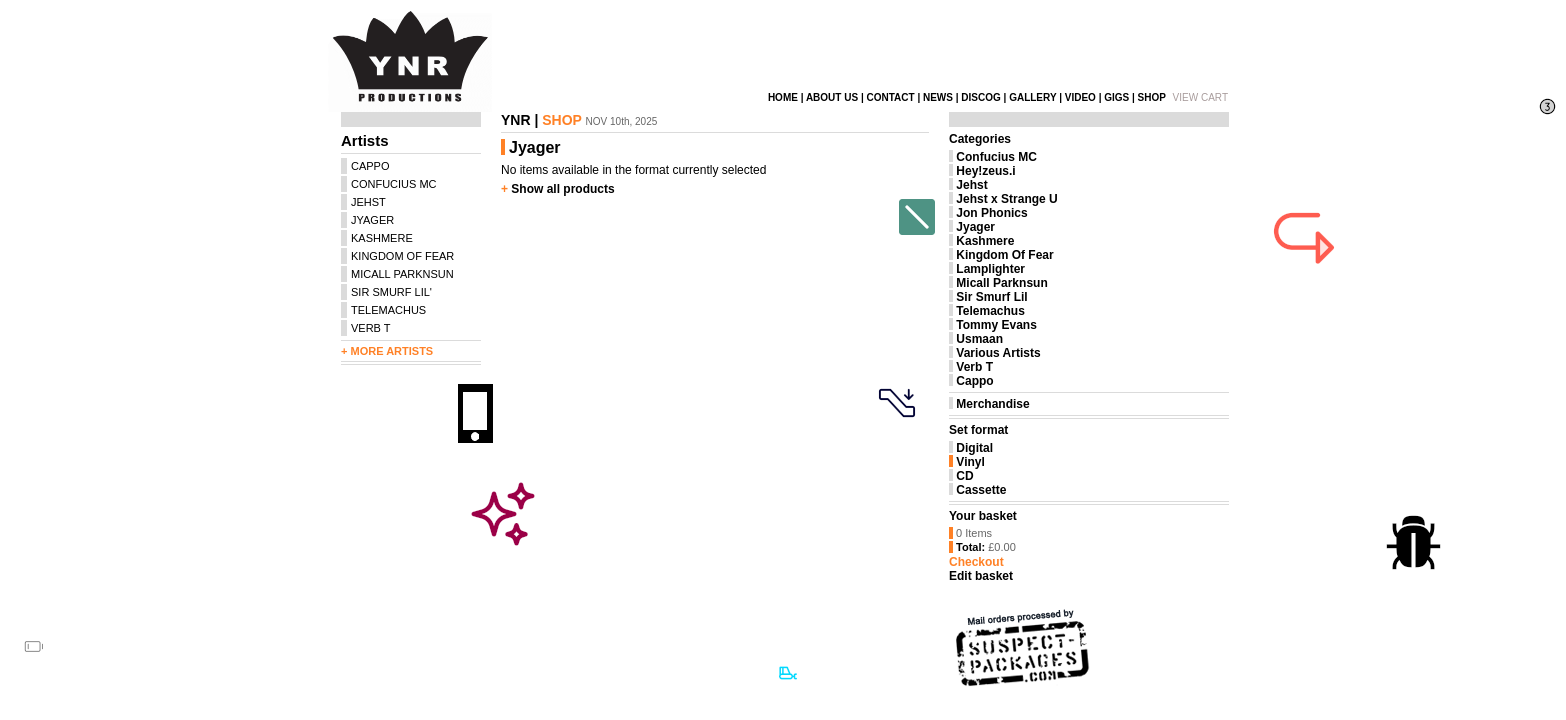  I want to click on redo or repeat the last action, so click(1304, 236).